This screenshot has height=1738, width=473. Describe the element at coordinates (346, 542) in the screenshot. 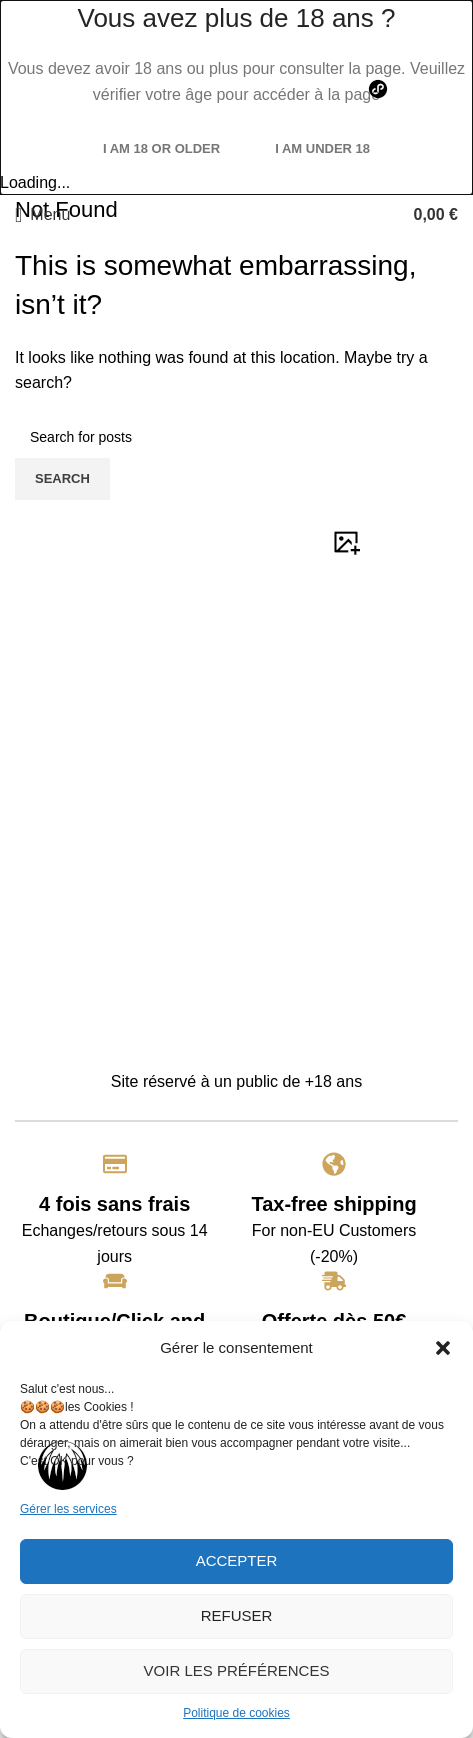

I see `add a new image or photo` at that location.